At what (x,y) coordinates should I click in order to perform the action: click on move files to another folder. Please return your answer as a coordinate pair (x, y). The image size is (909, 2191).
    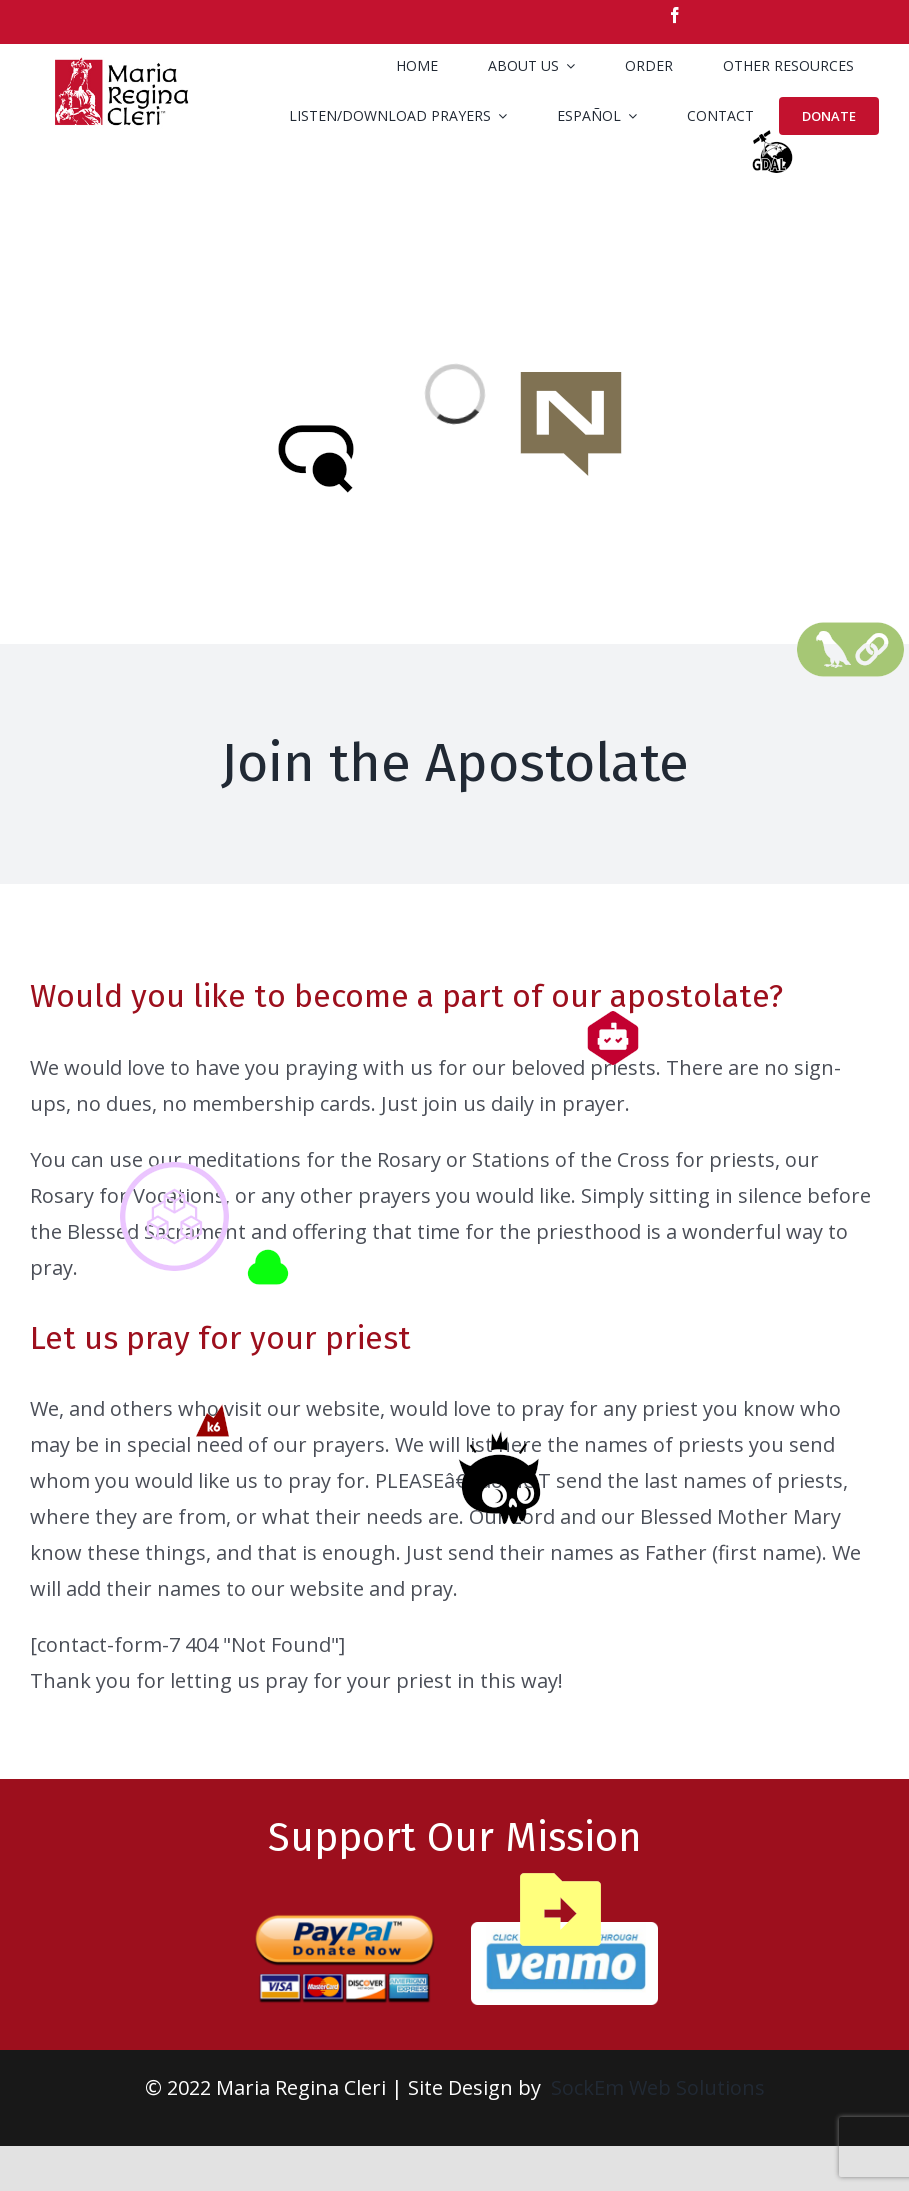
    Looking at the image, I should click on (560, 1909).